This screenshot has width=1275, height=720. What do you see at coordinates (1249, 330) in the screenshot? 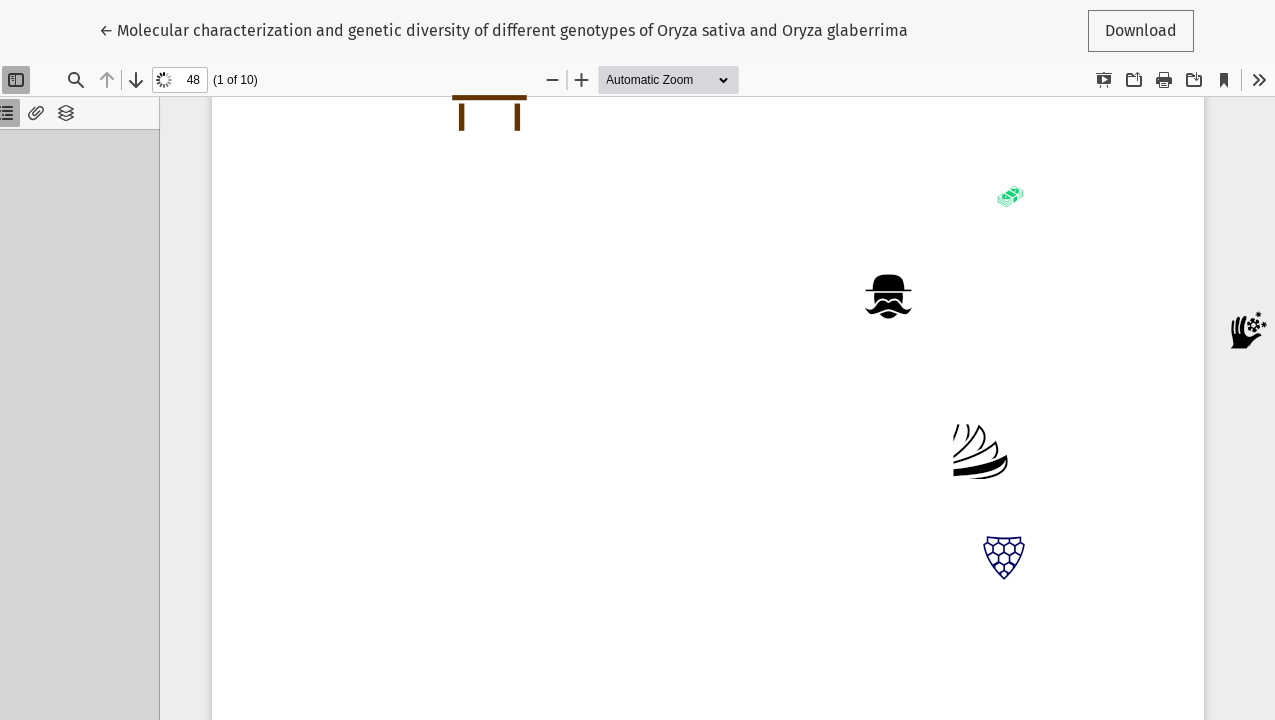
I see `cast an ice or frost spell` at bounding box center [1249, 330].